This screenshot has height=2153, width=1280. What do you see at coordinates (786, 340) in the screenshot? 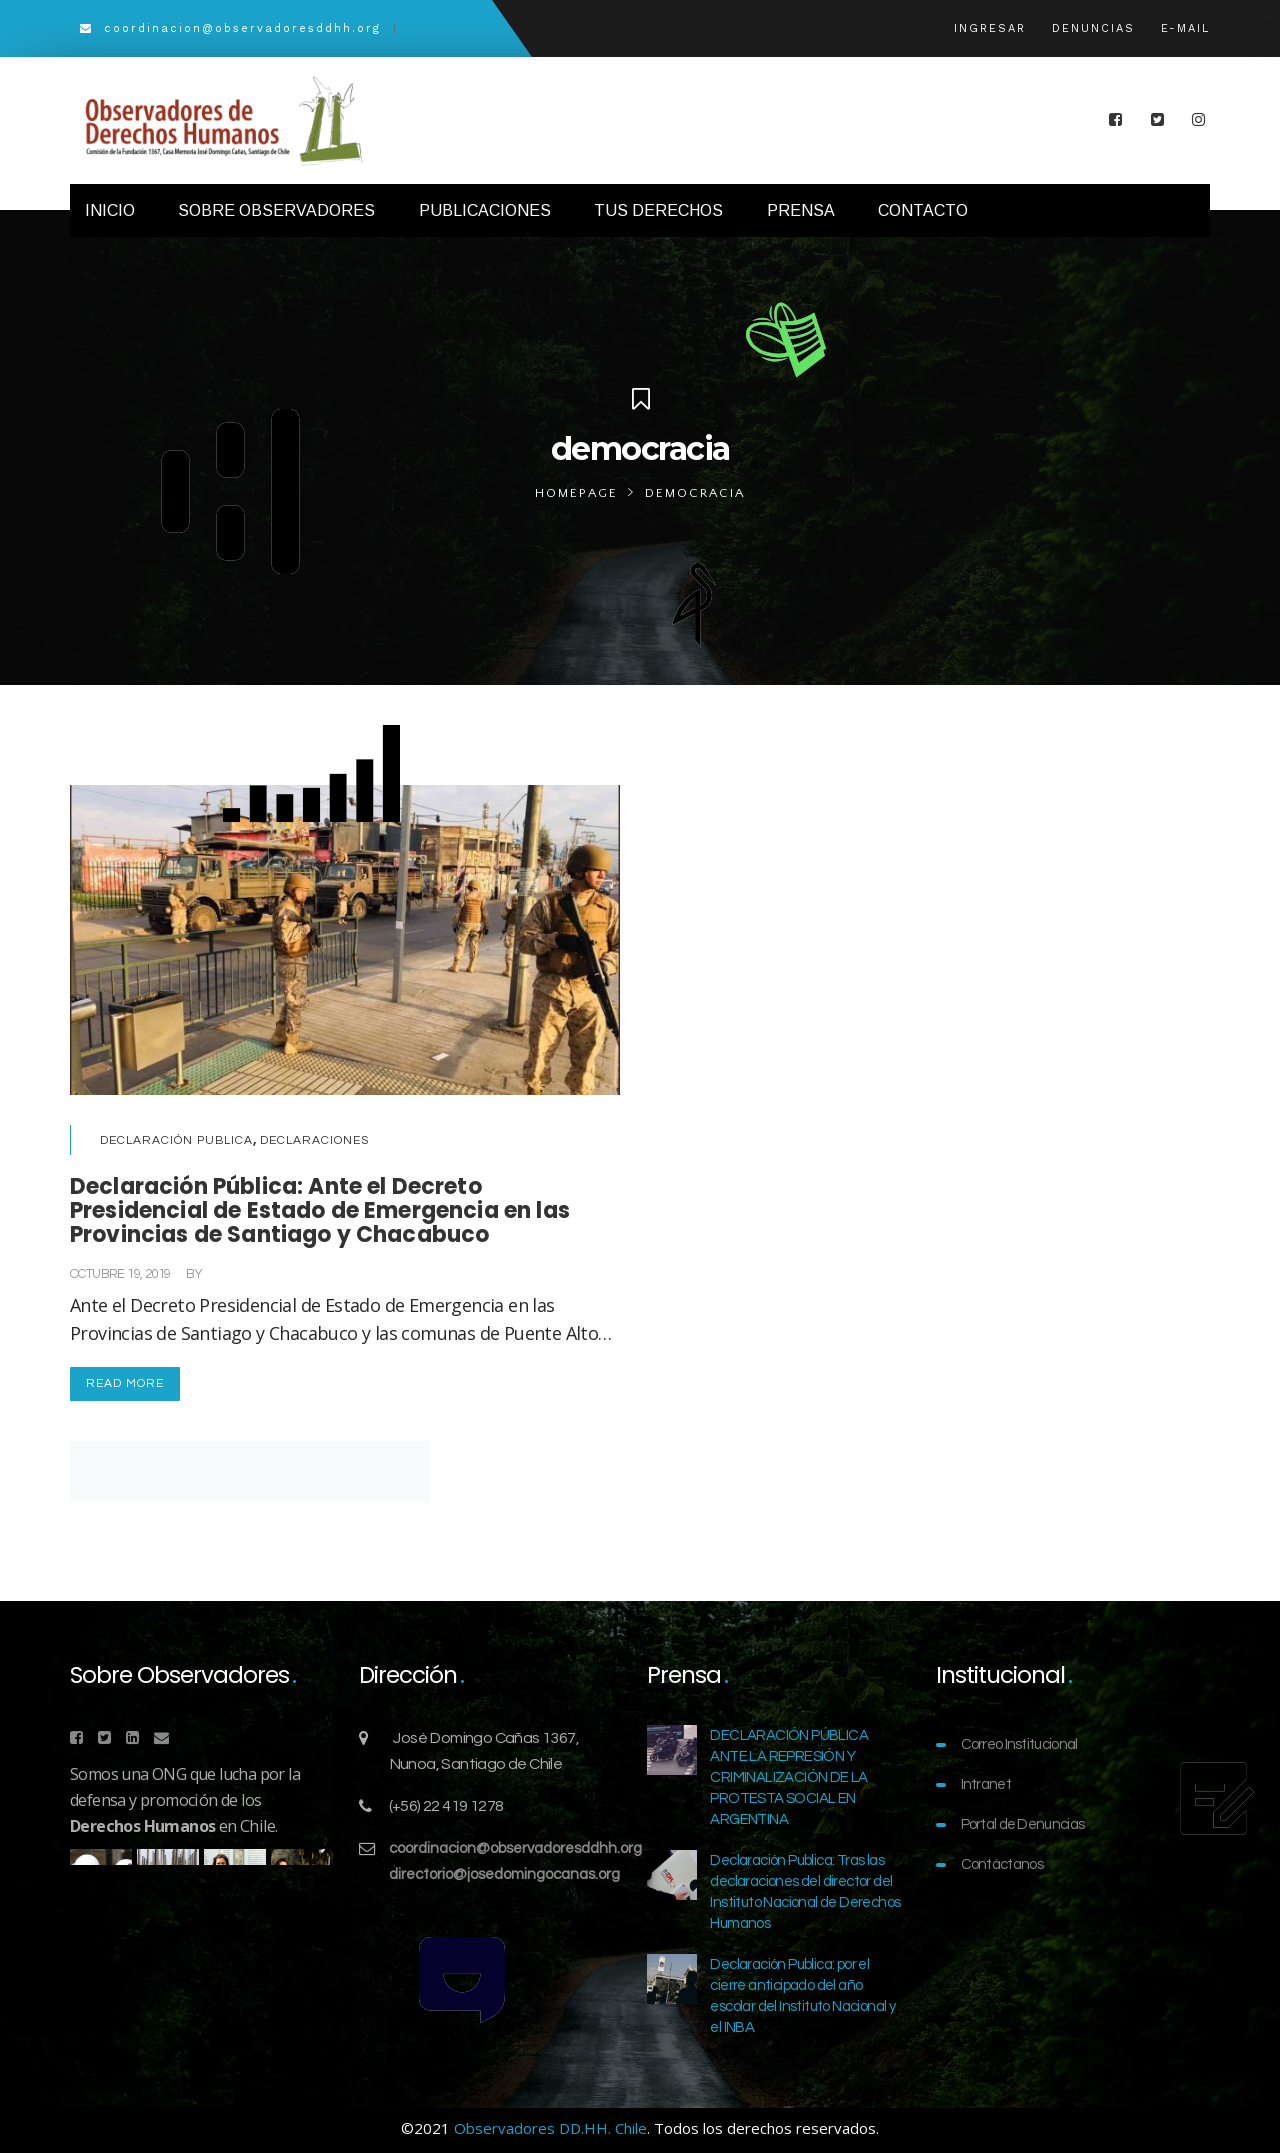
I see `taxbuzz company logo` at bounding box center [786, 340].